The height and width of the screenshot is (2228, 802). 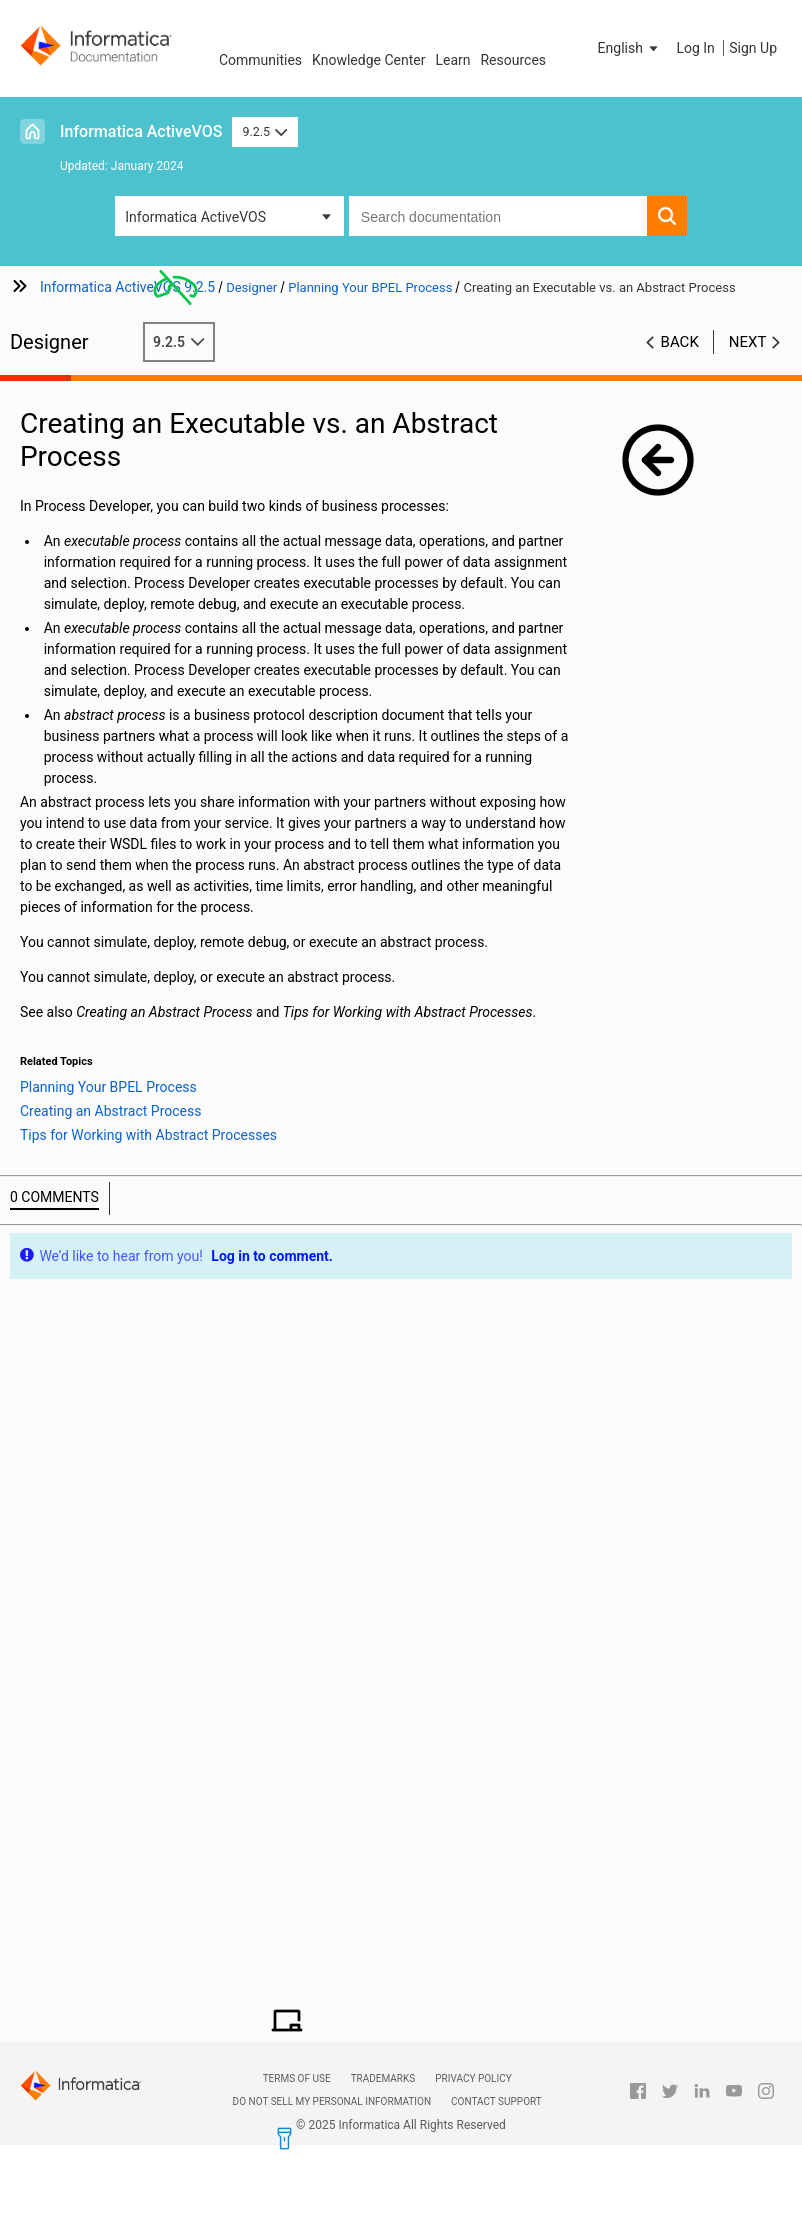 What do you see at coordinates (658, 460) in the screenshot?
I see `go back to the previous screen` at bounding box center [658, 460].